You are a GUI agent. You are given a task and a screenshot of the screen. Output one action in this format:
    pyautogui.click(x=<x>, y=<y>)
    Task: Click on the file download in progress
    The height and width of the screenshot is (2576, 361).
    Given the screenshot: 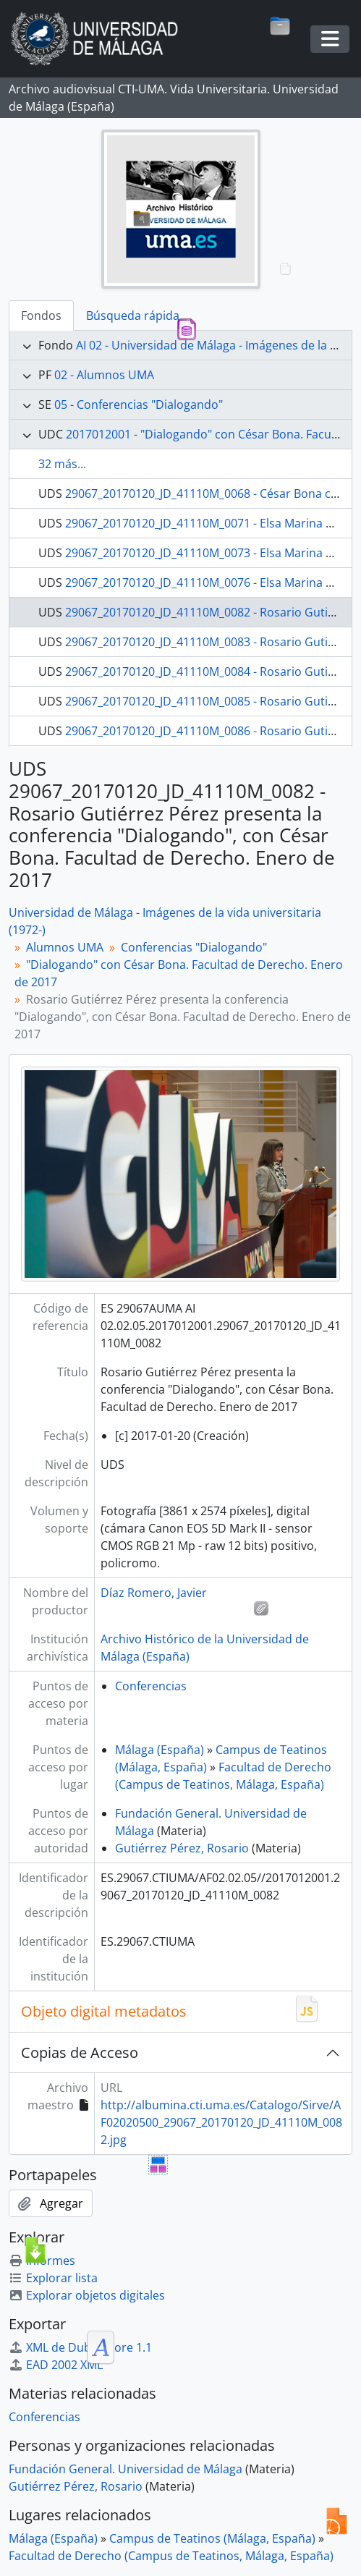 What is the action you would take?
    pyautogui.click(x=35, y=2250)
    